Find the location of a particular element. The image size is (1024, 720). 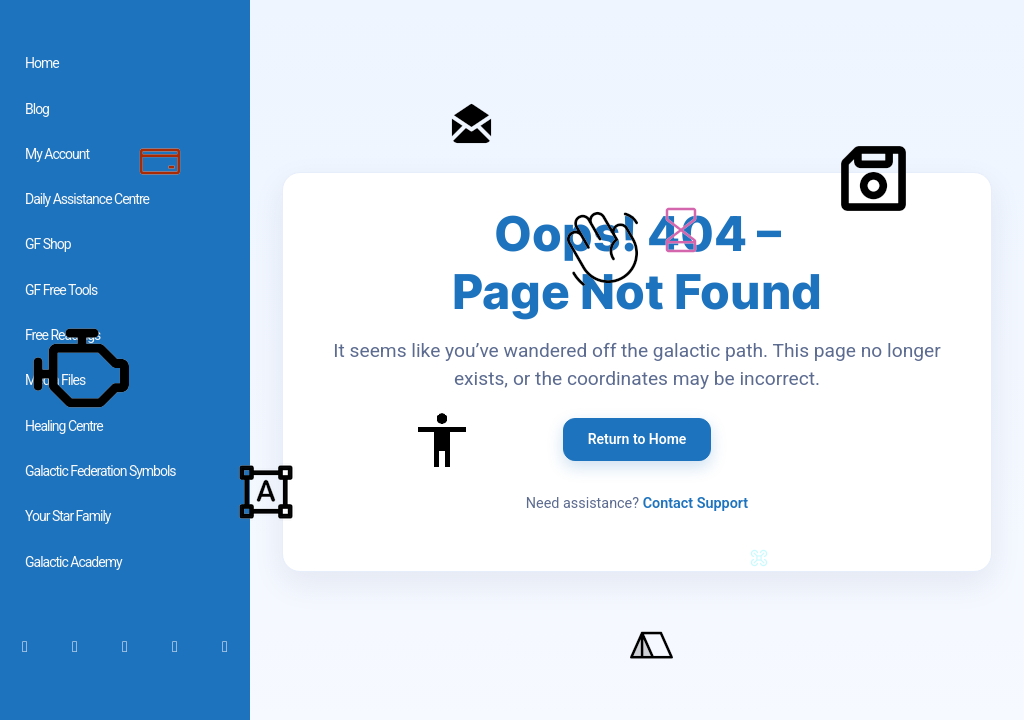

greet or welcome new users is located at coordinates (602, 247).